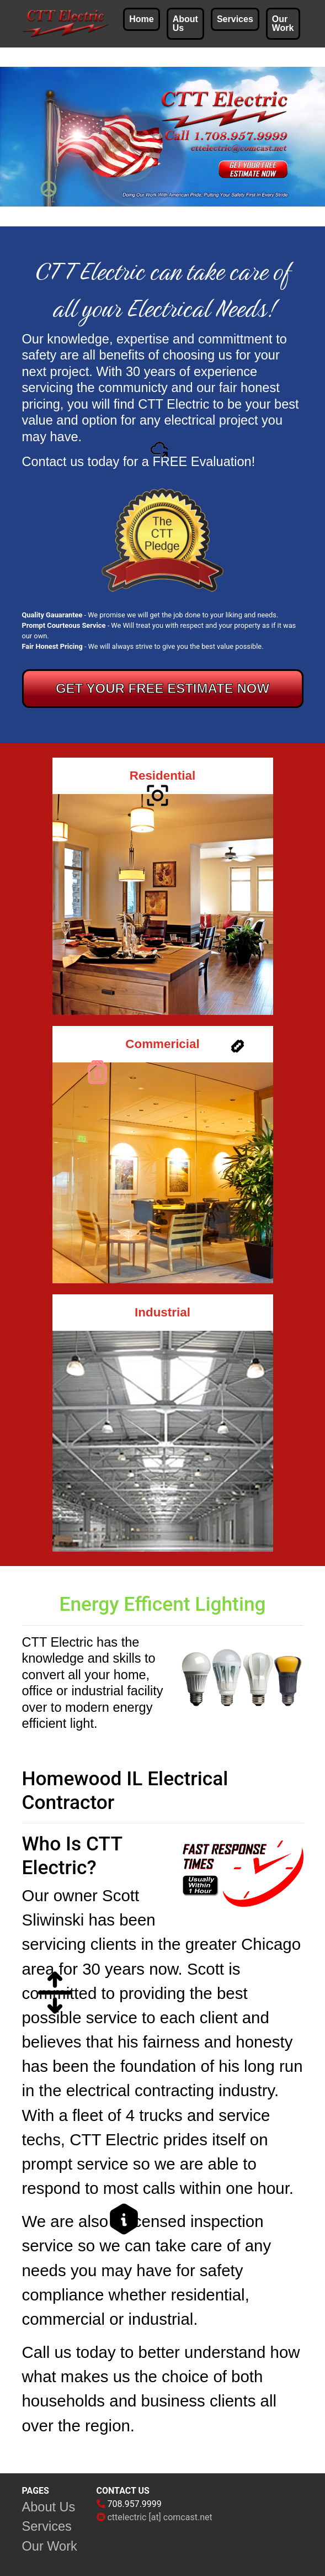 Image resolution: width=325 pixels, height=2576 pixels. What do you see at coordinates (237, 1046) in the screenshot?
I see `razor blade tool icon` at bounding box center [237, 1046].